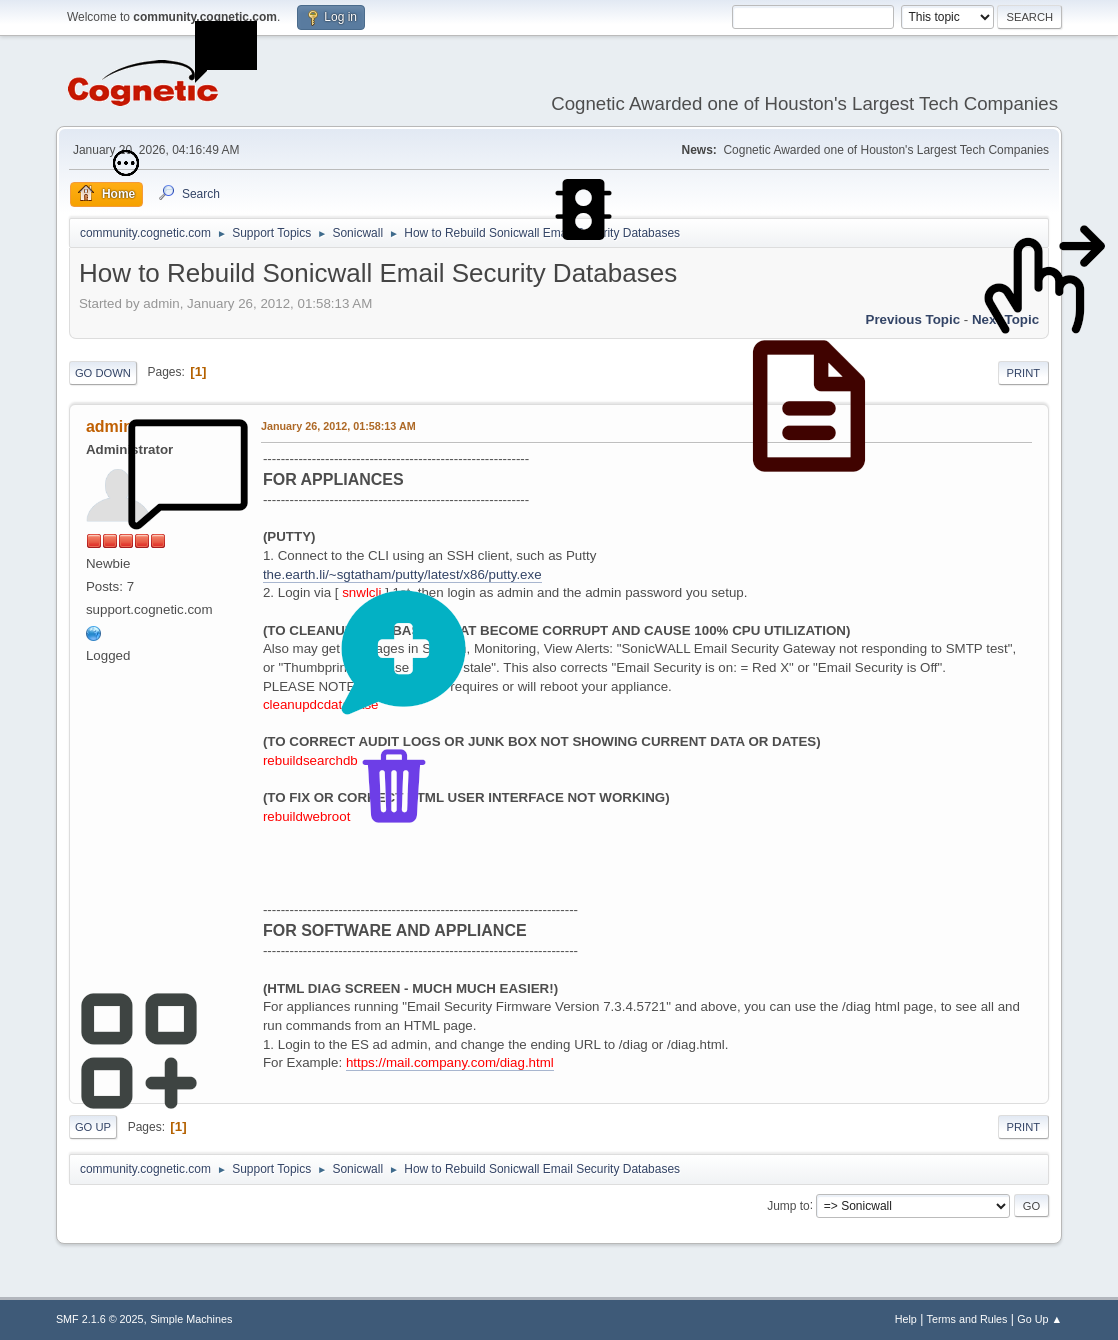 Image resolution: width=1118 pixels, height=1340 pixels. I want to click on add a new widget to the grid layout, so click(139, 1051).